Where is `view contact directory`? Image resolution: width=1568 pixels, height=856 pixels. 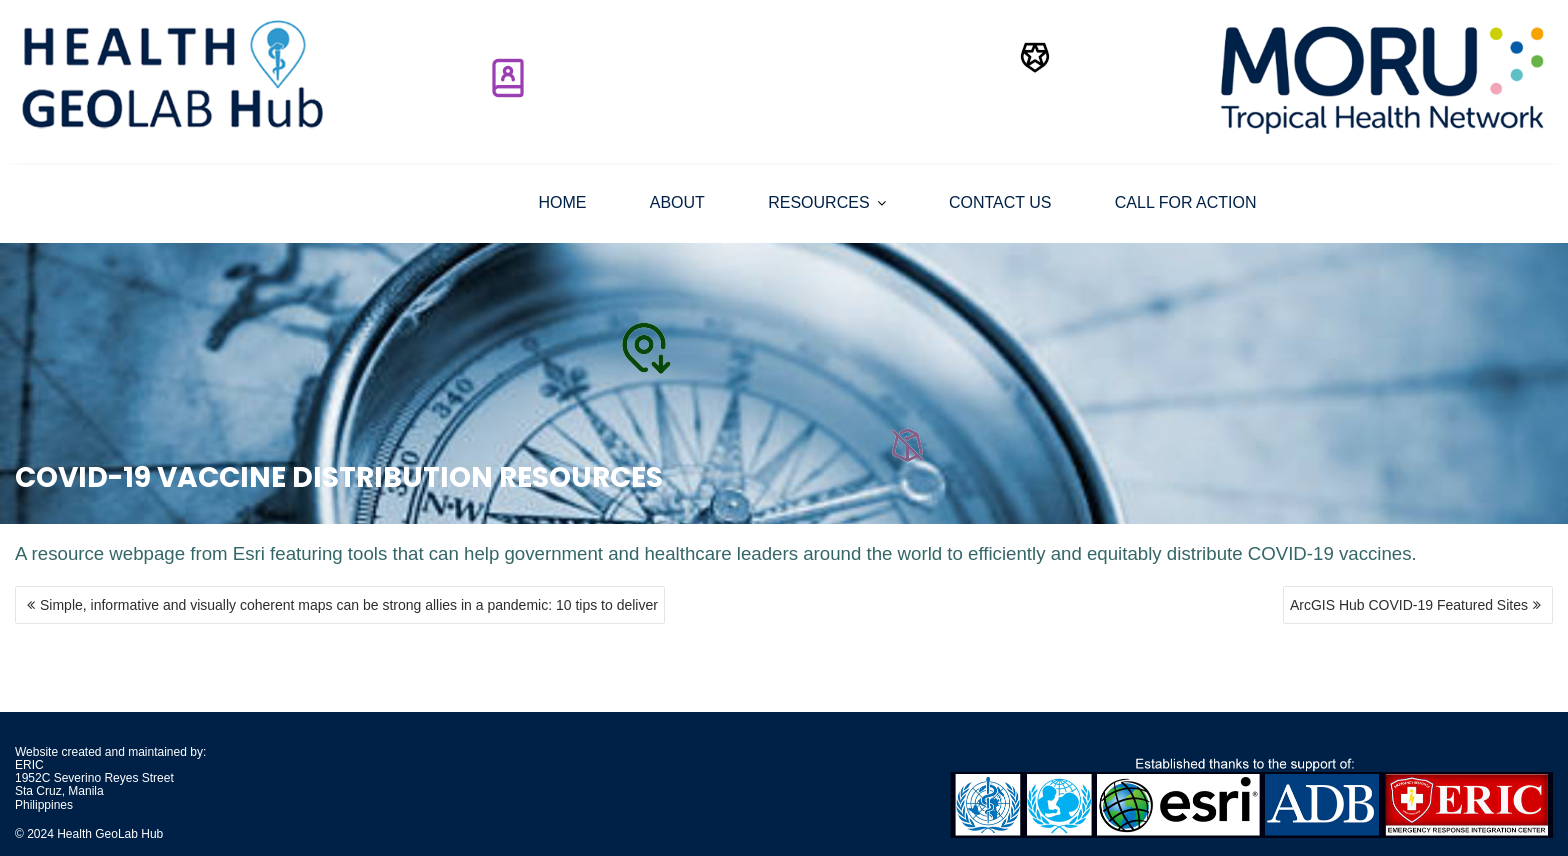
view contact directory is located at coordinates (508, 78).